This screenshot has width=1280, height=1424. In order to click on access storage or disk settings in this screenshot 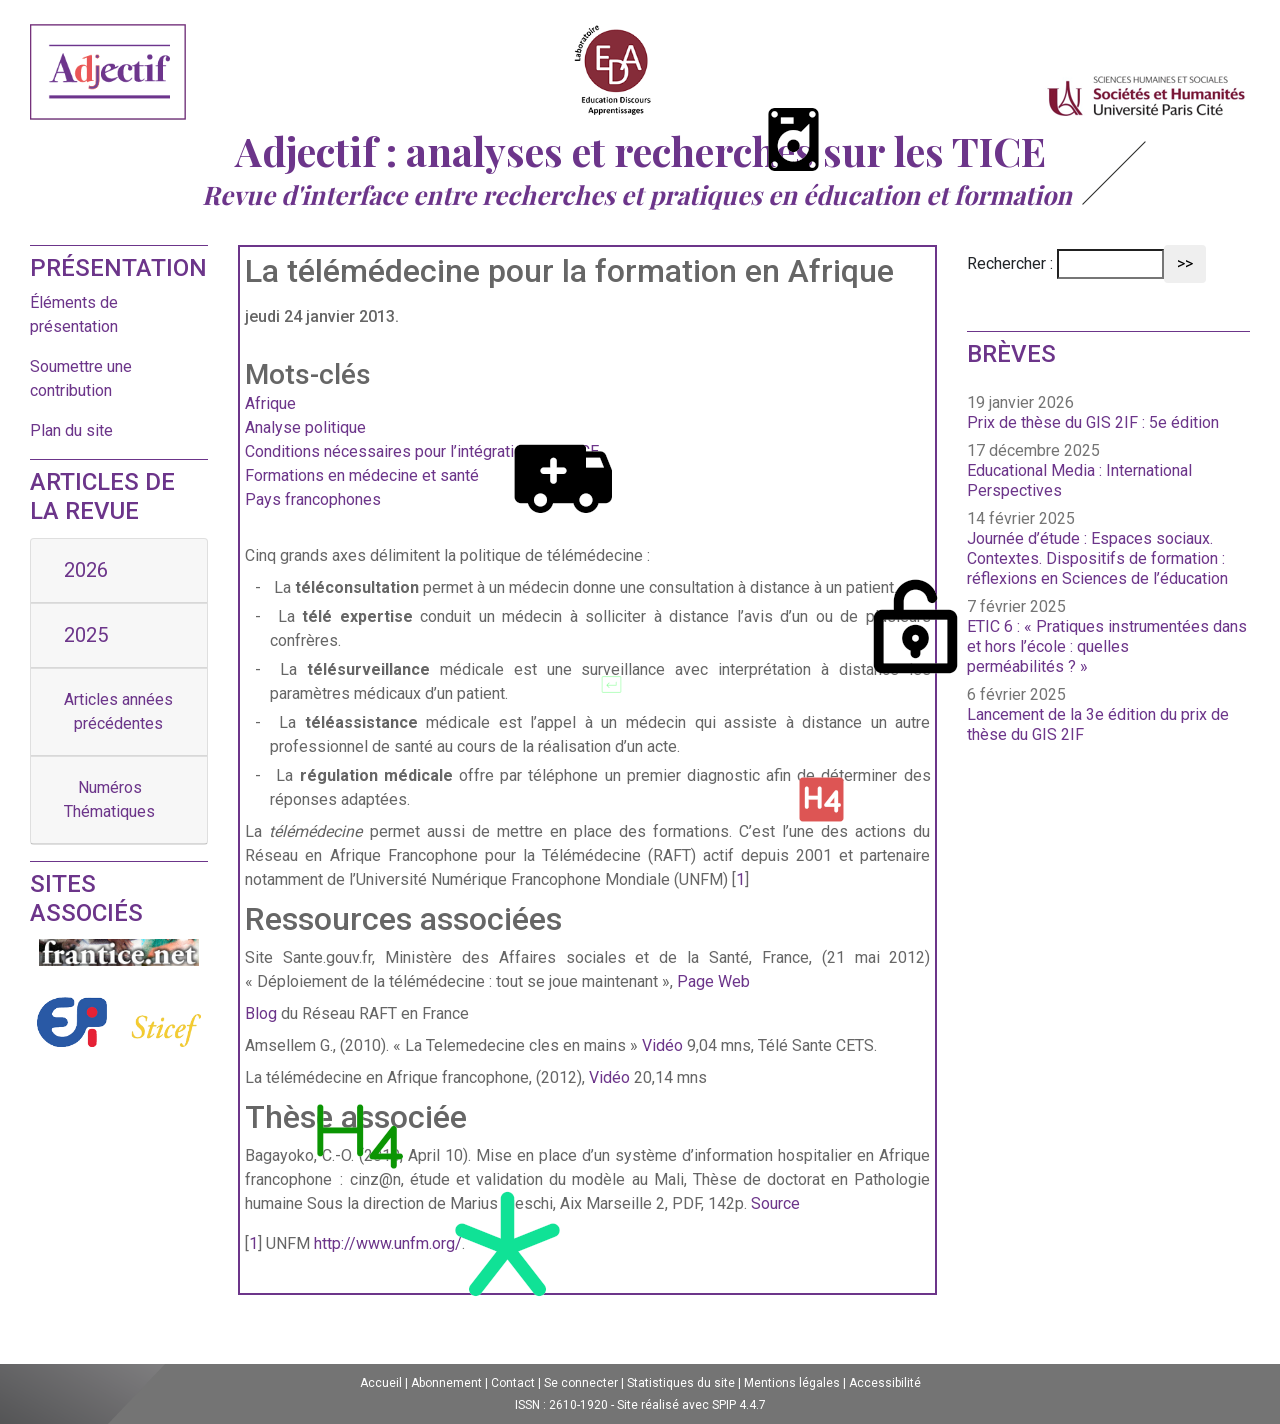, I will do `click(793, 139)`.